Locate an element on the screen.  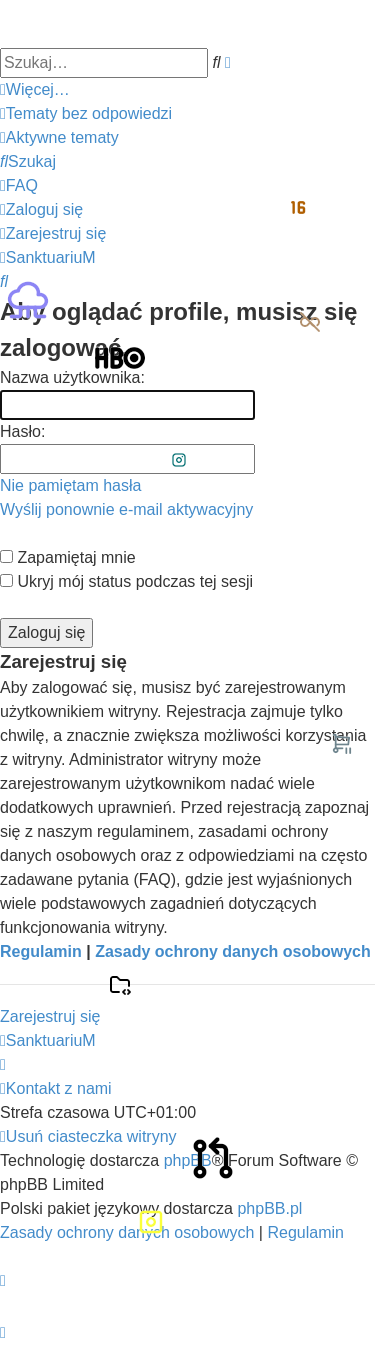
disable infinite scroll or loop mode is located at coordinates (310, 322).